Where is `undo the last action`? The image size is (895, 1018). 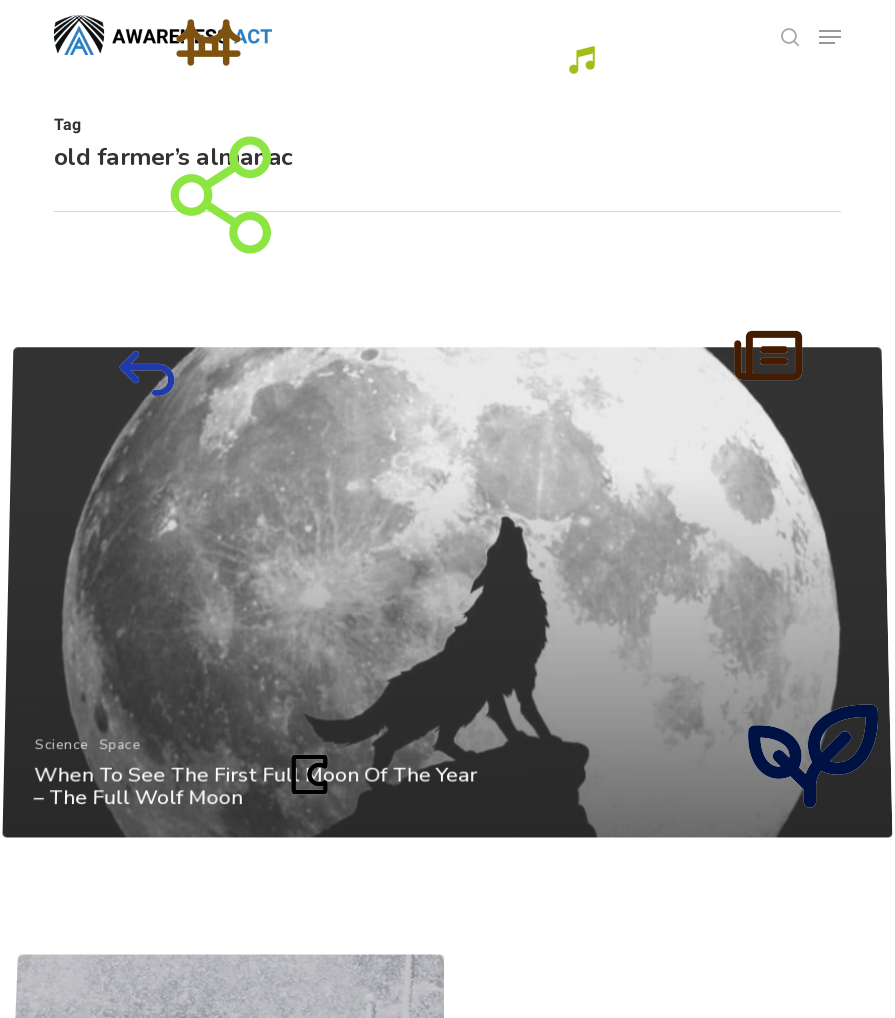 undo the last action is located at coordinates (145, 373).